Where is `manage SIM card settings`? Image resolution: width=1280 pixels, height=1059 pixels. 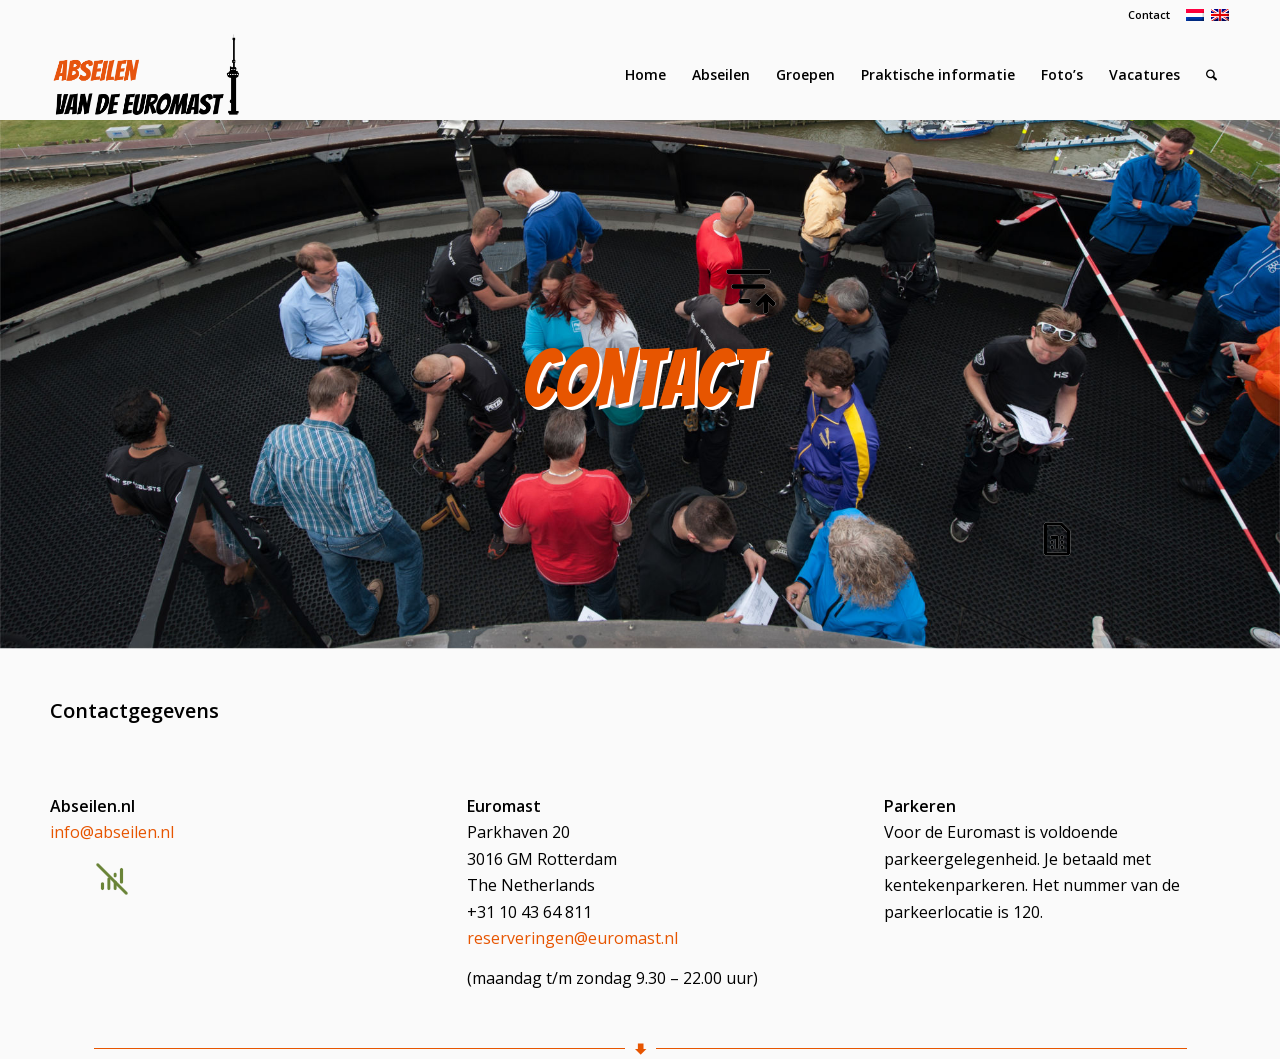 manage SIM card settings is located at coordinates (1057, 539).